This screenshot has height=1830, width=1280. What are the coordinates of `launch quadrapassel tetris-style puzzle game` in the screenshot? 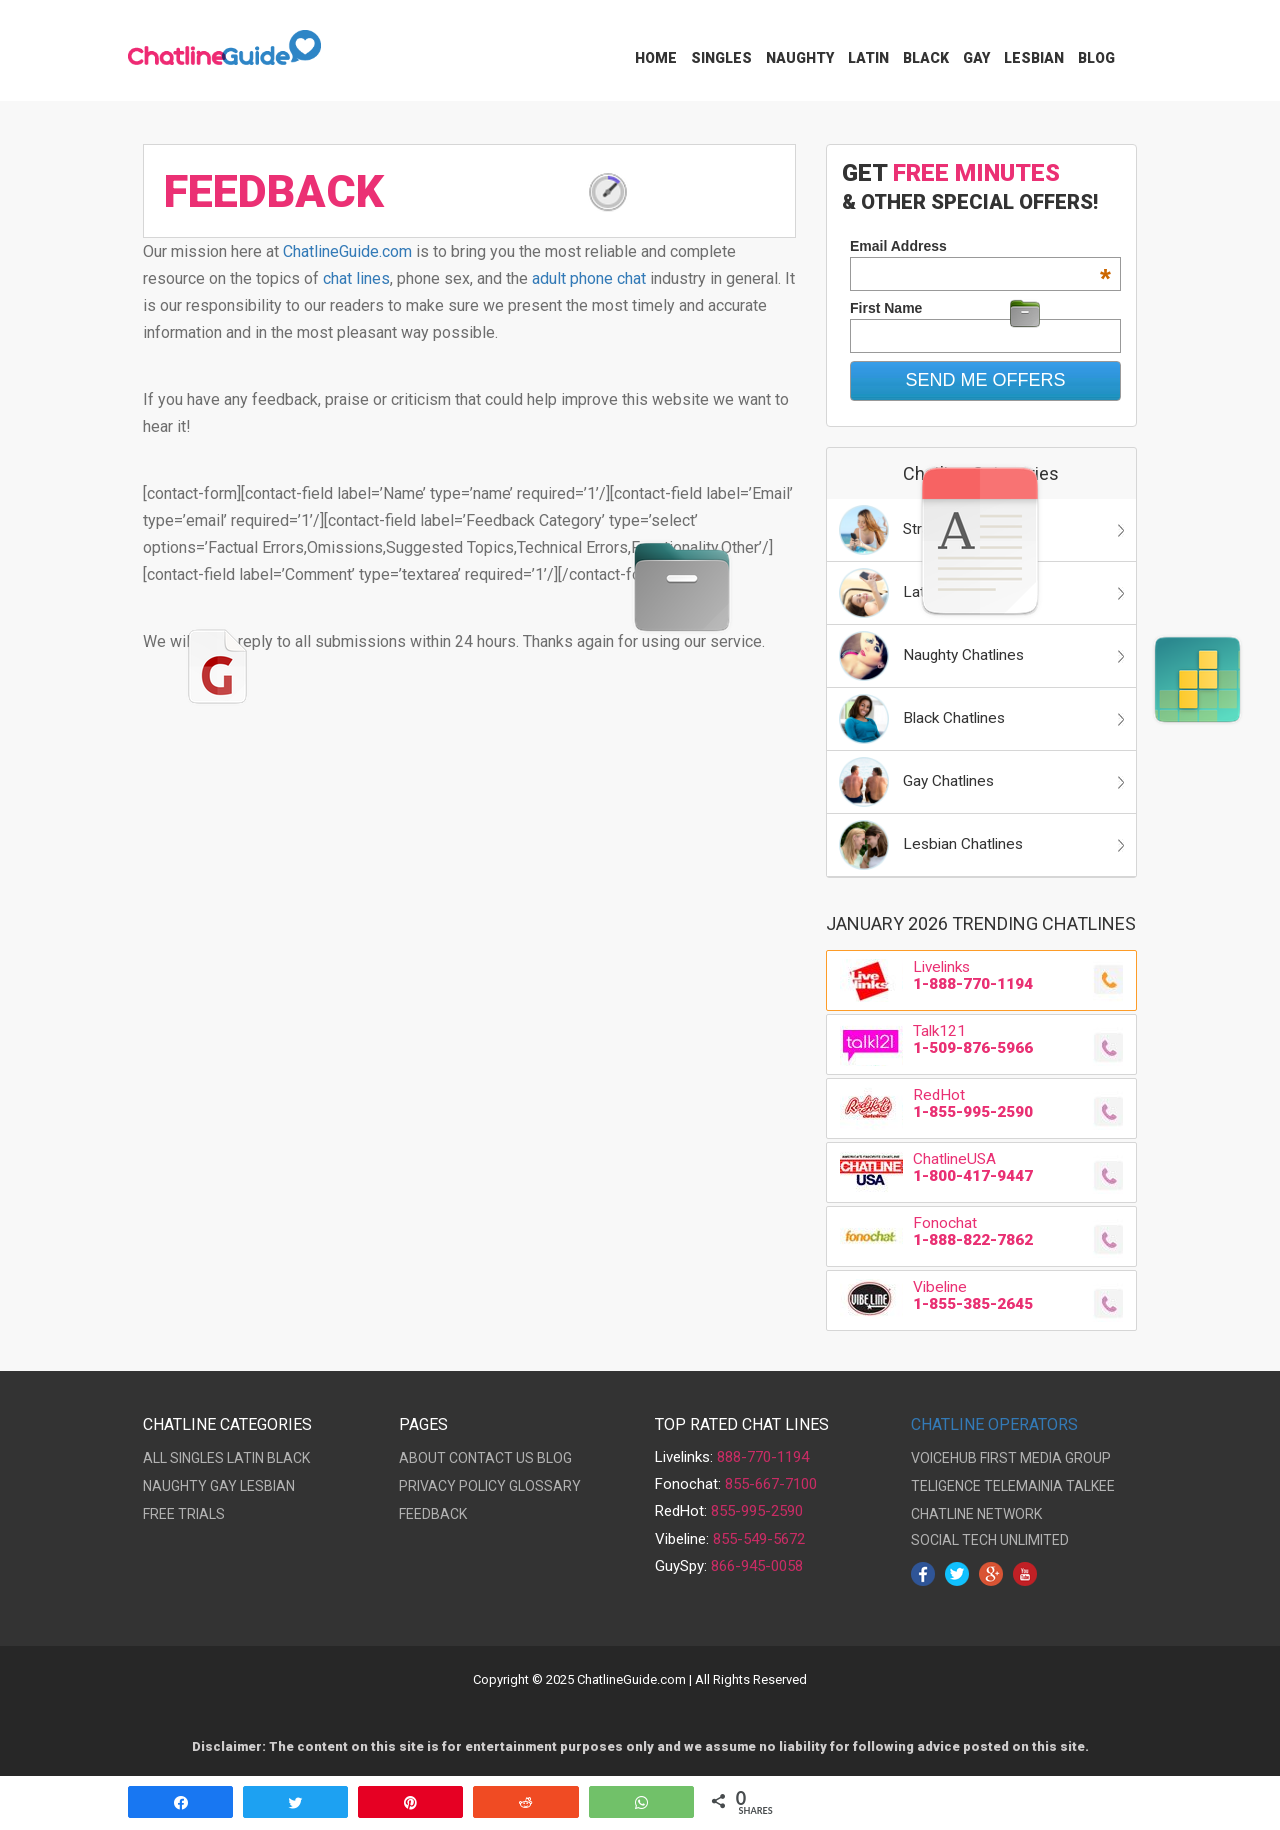 It's located at (1197, 679).